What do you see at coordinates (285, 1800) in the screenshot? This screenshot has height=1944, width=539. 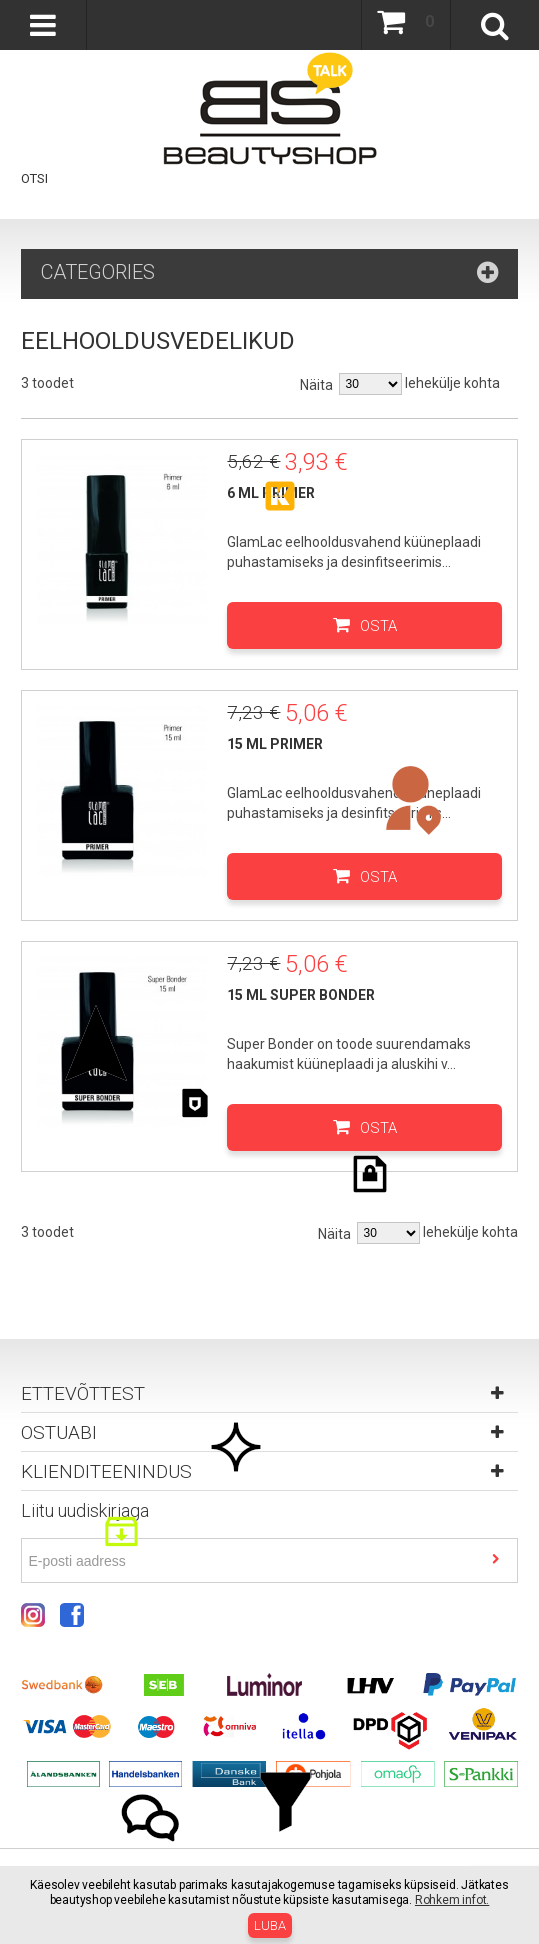 I see `filter or sort content` at bounding box center [285, 1800].